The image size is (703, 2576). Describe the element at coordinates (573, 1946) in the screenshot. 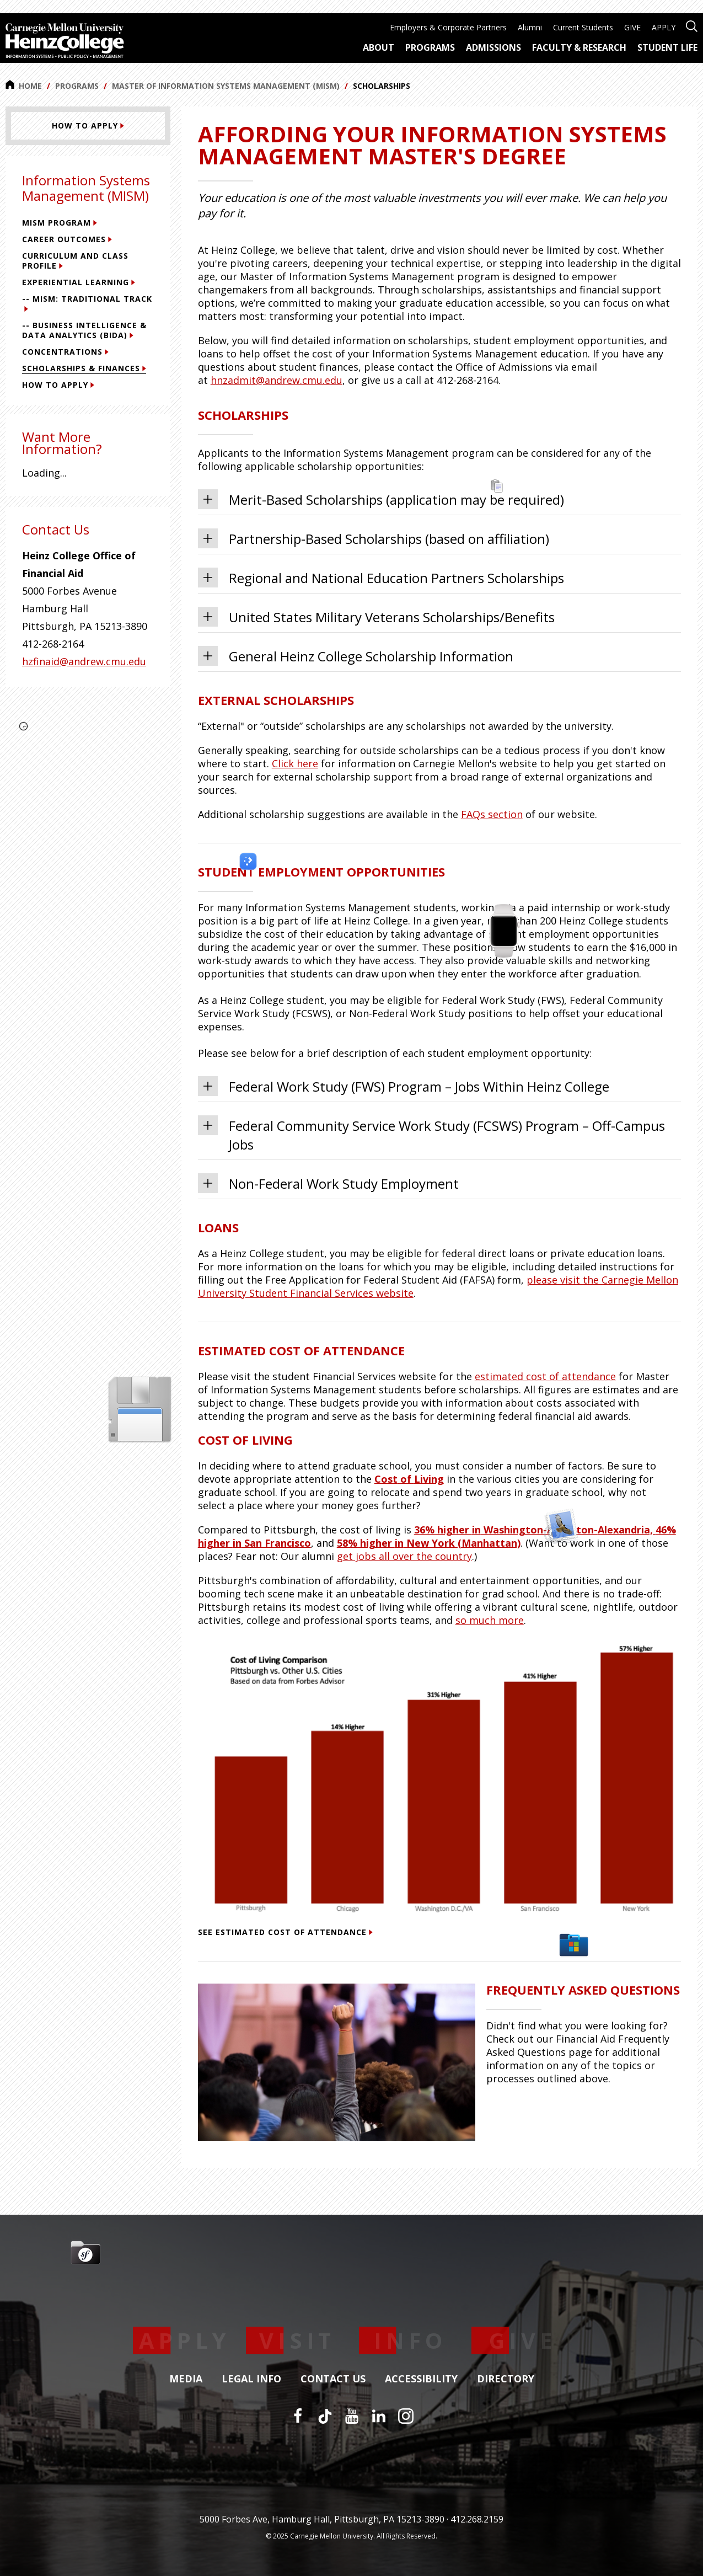

I see `open microsoft store downloads folder` at that location.